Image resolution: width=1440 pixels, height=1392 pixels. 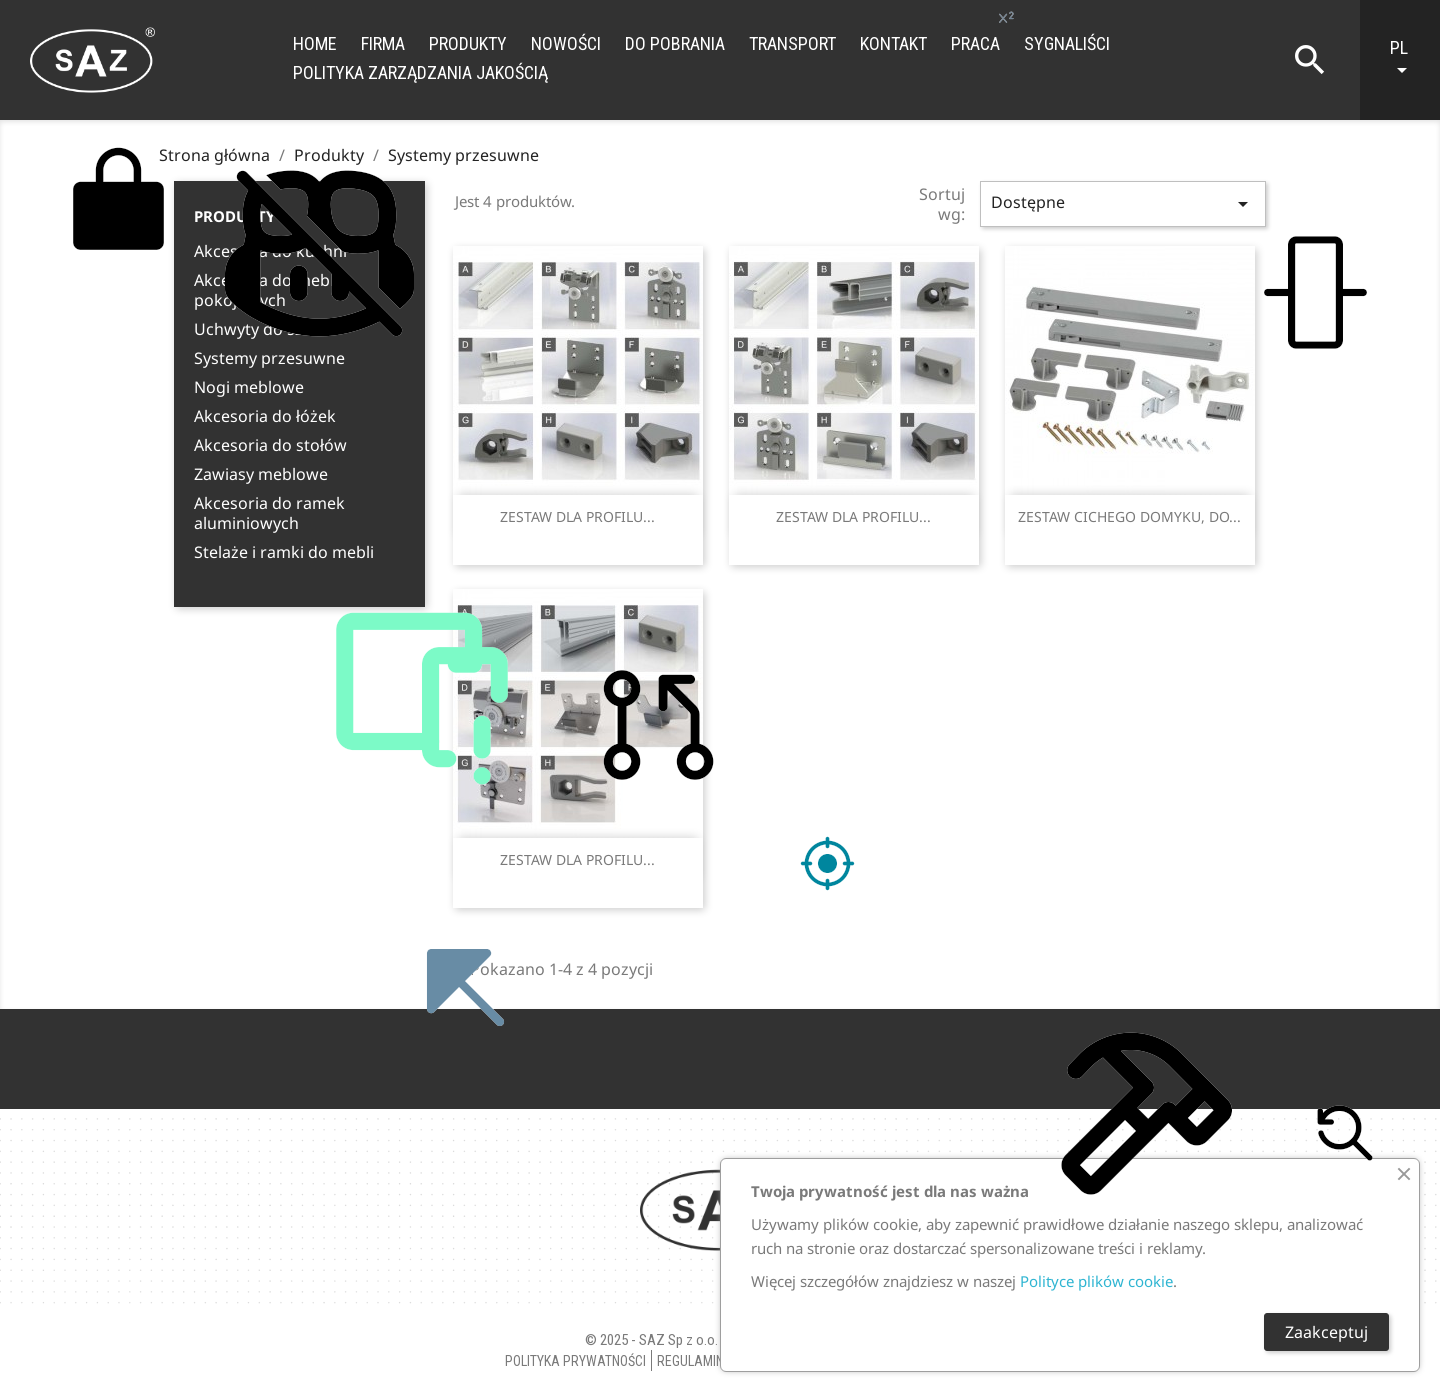 I want to click on center align object vertically, so click(x=1315, y=292).